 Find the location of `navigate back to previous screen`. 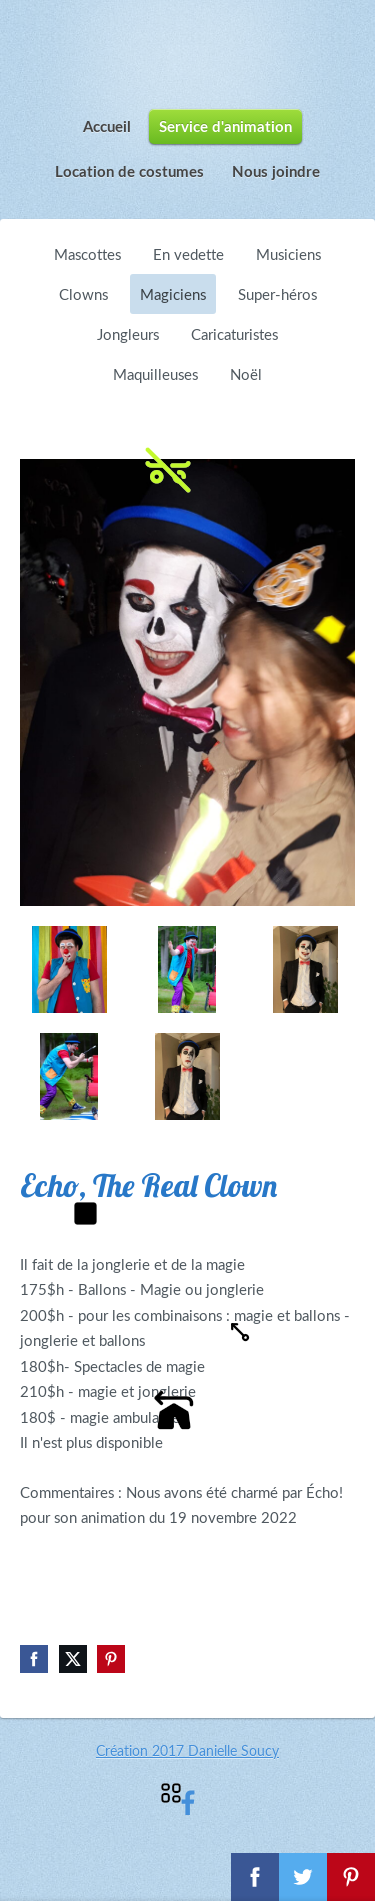

navigate back to previous screen is located at coordinates (239, 1331).